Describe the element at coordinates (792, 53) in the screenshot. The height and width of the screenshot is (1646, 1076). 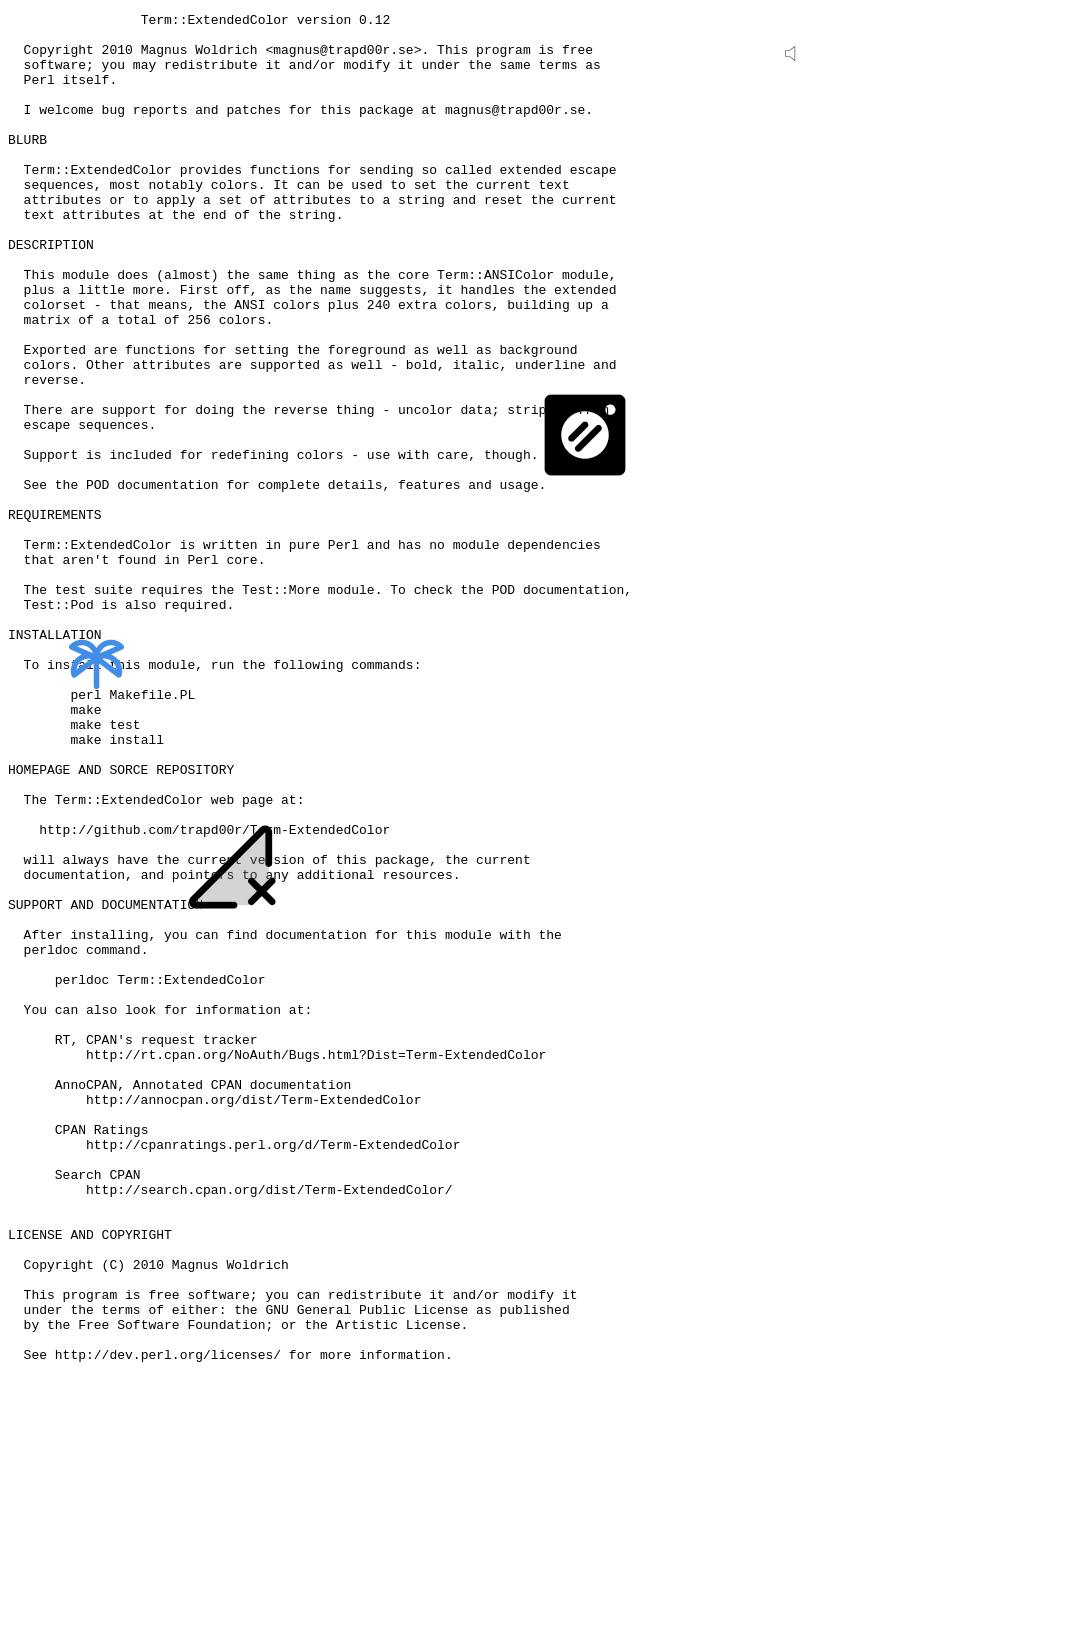
I see `speaker with no audio output` at that location.